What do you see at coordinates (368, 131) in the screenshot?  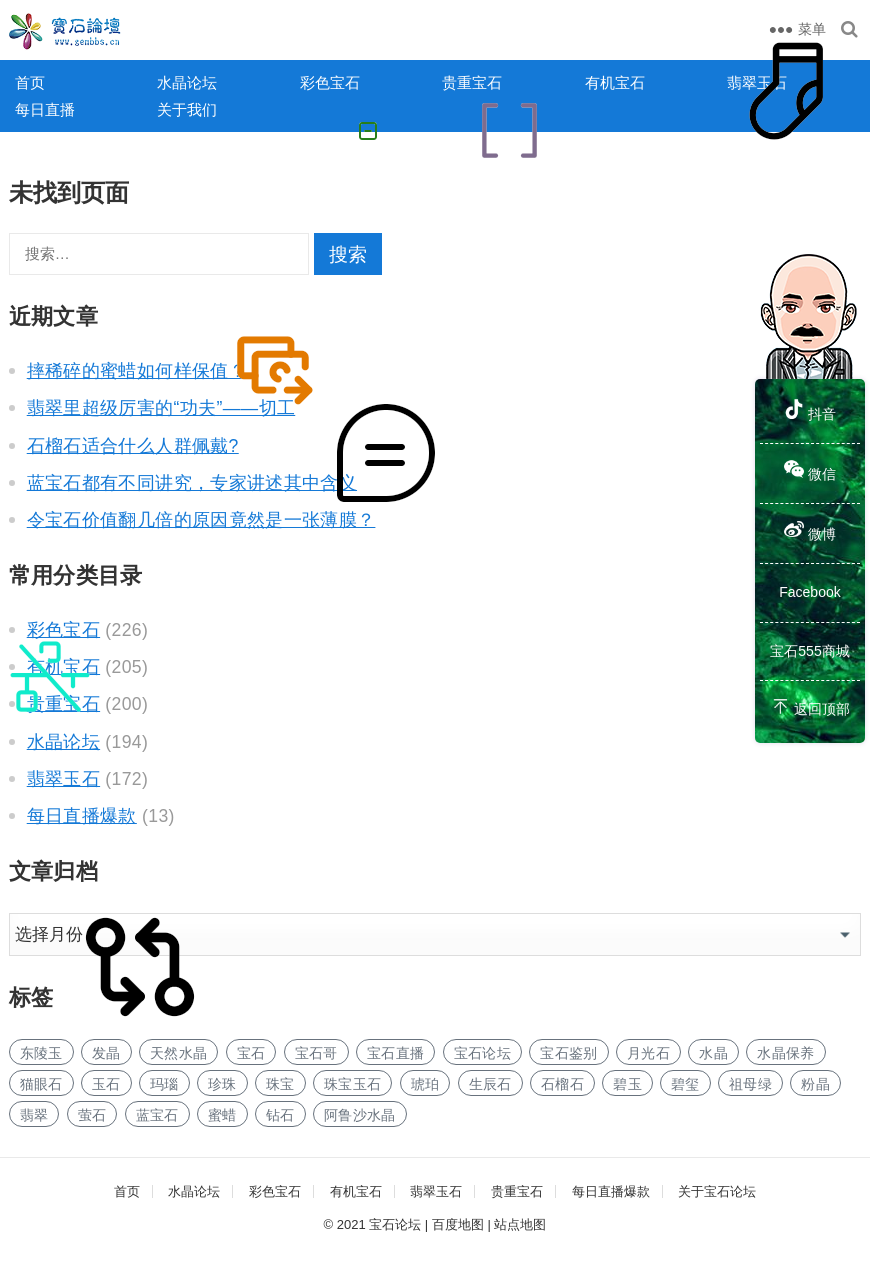 I see `remove an item from a list or selection` at bounding box center [368, 131].